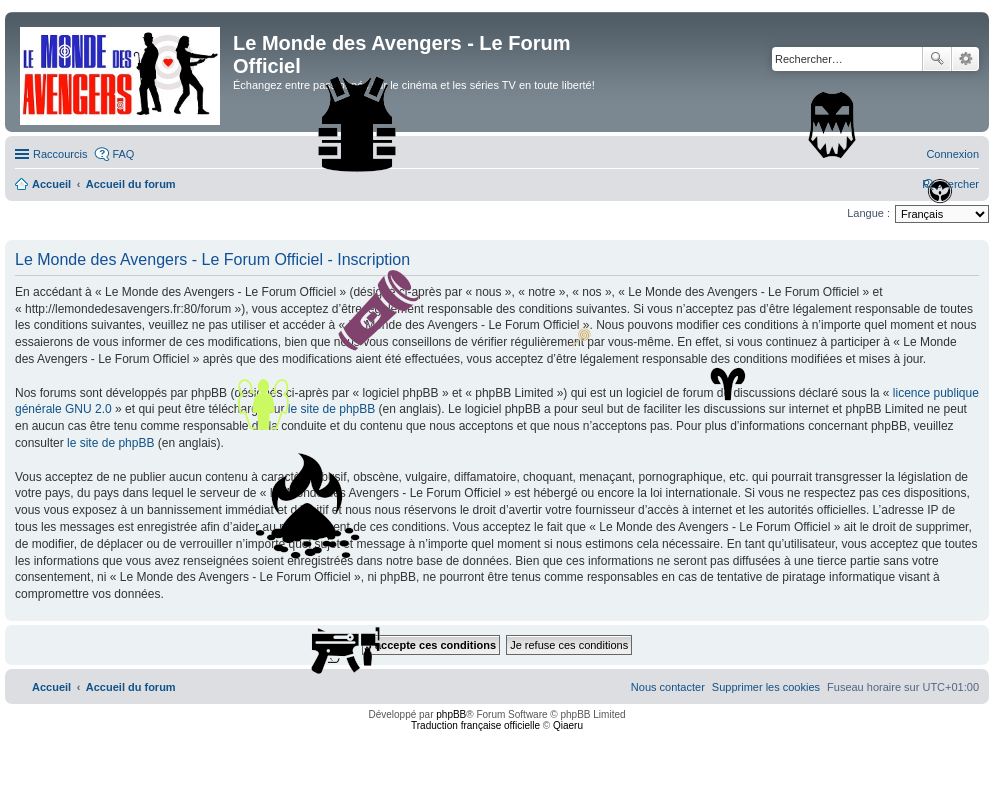 Image resolution: width=994 pixels, height=795 pixels. What do you see at coordinates (263, 404) in the screenshot?
I see `switch to multiplayer or team mode` at bounding box center [263, 404].